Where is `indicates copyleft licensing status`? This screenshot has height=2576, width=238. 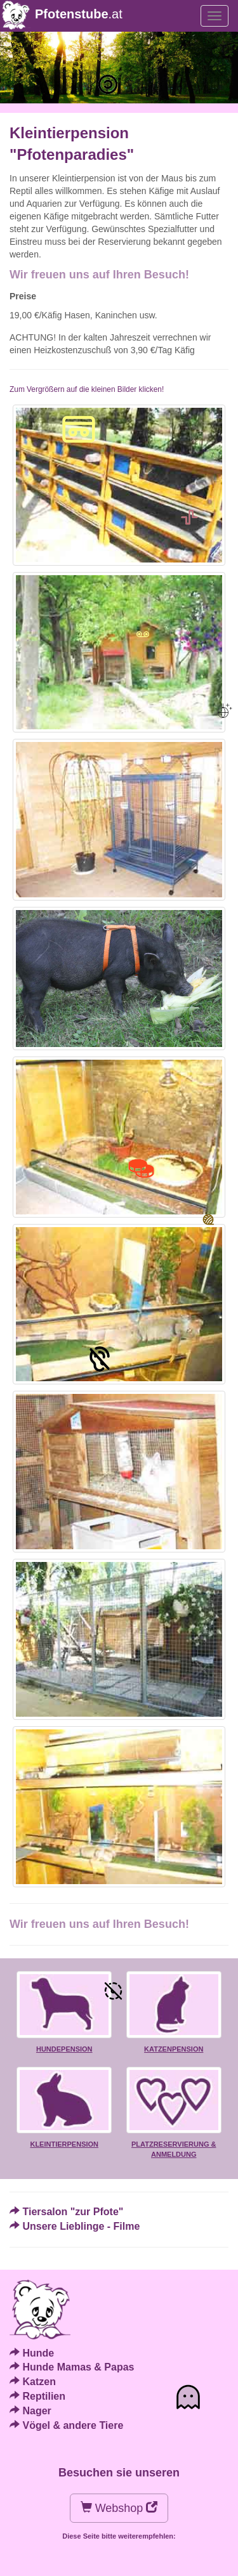
indicates copyleft licensing status is located at coordinates (108, 84).